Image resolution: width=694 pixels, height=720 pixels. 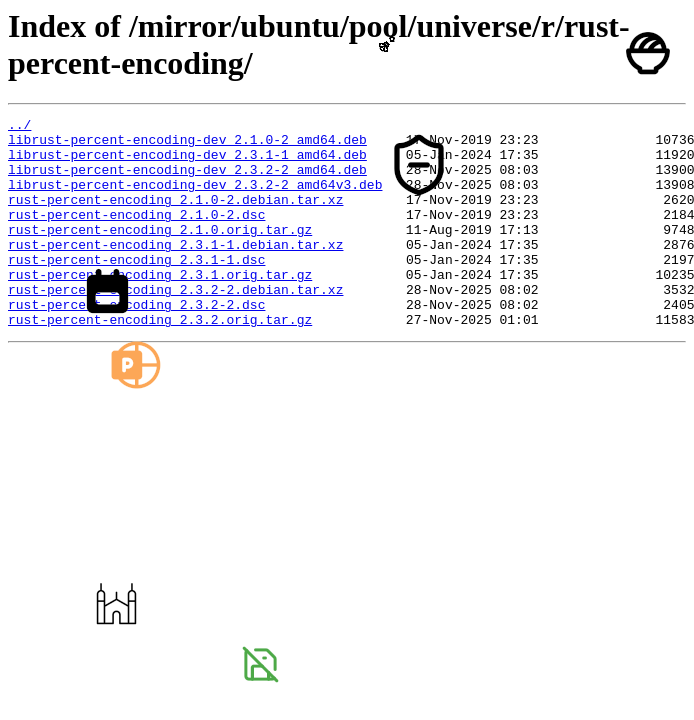 I want to click on view weekly calendar, so click(x=107, y=292).